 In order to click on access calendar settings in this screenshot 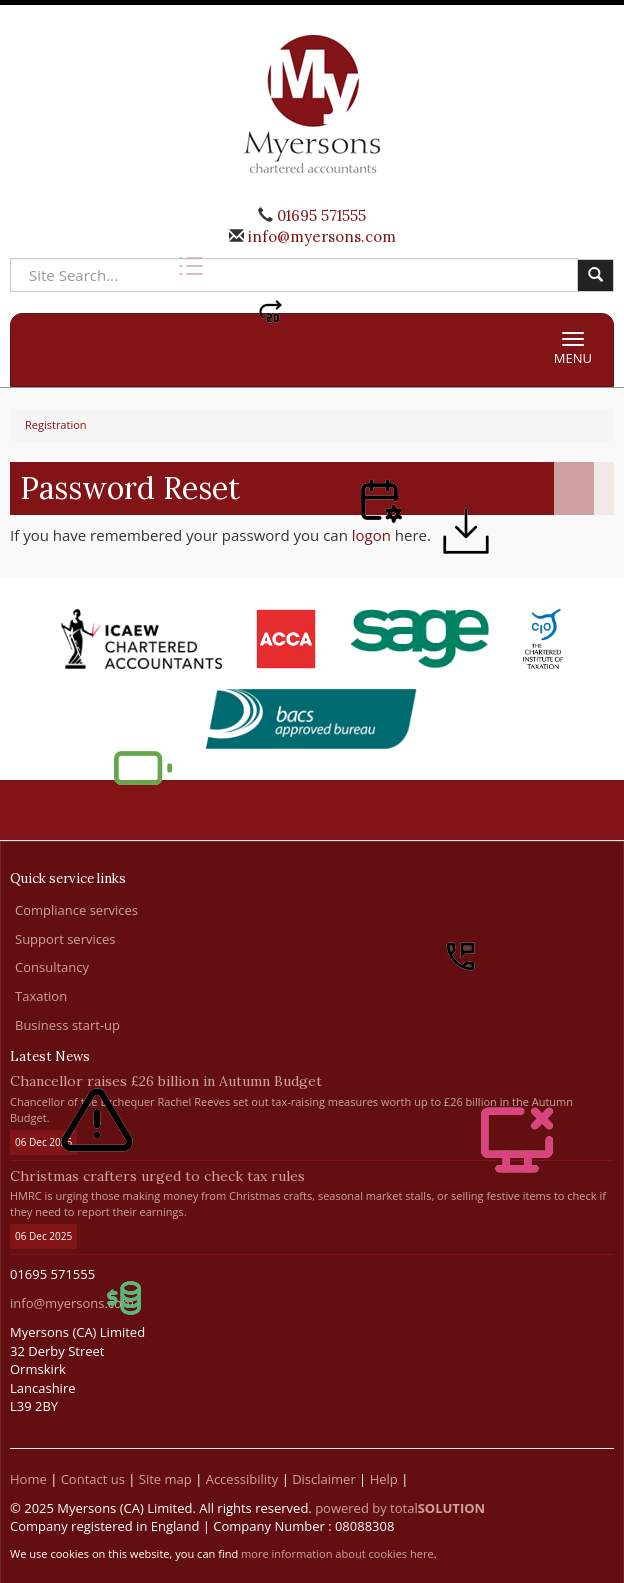, I will do `click(379, 499)`.